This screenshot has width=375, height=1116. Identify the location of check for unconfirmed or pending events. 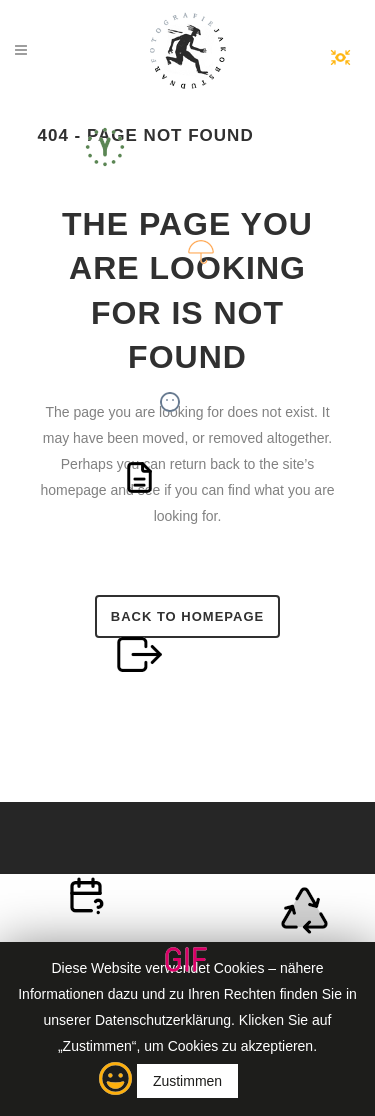
(86, 895).